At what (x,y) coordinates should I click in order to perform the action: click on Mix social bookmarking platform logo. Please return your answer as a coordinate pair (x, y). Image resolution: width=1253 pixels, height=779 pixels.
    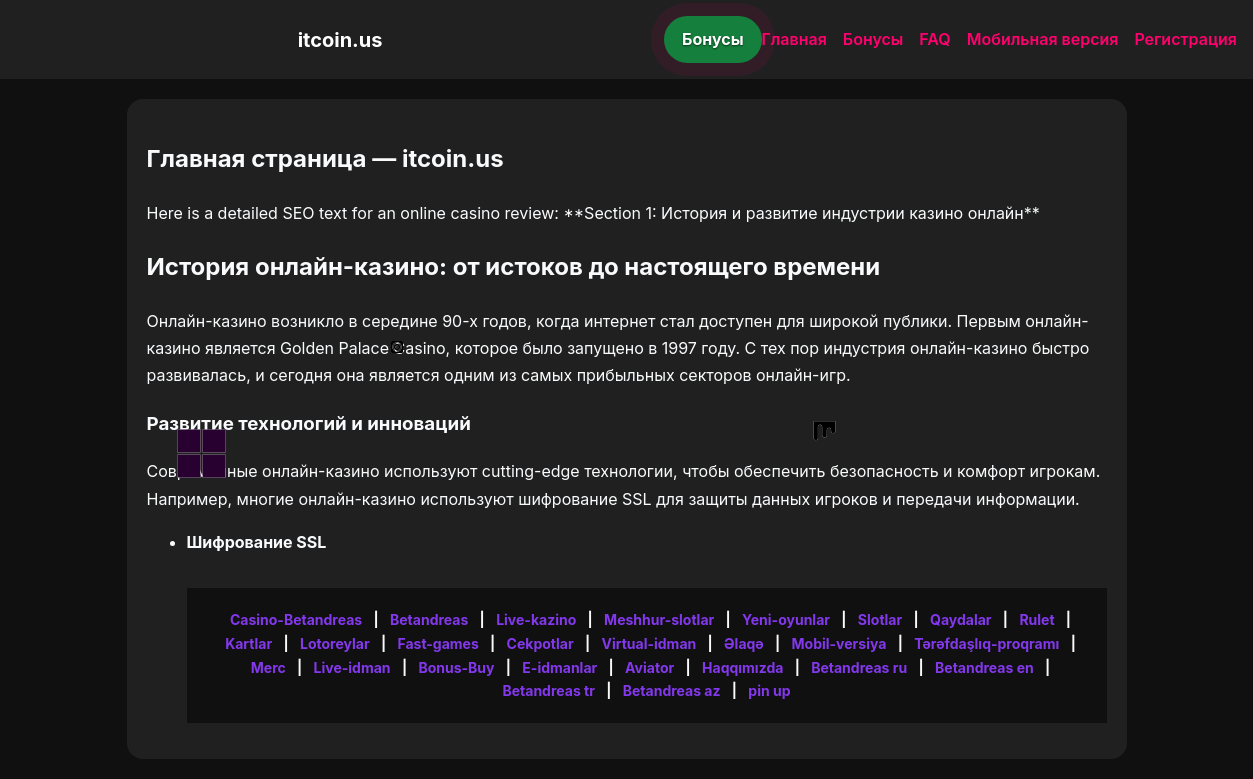
    Looking at the image, I should click on (824, 430).